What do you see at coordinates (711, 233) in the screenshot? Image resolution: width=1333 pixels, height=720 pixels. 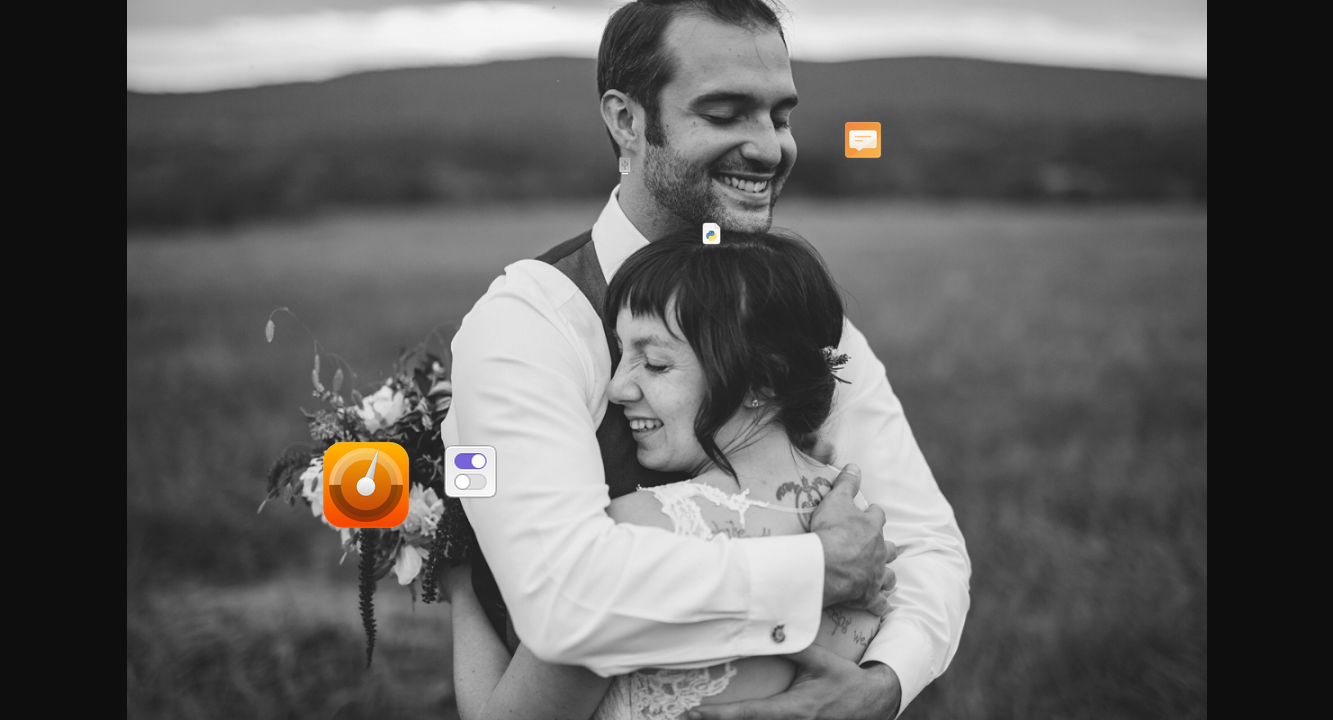 I see `a python script or source code file` at bounding box center [711, 233].